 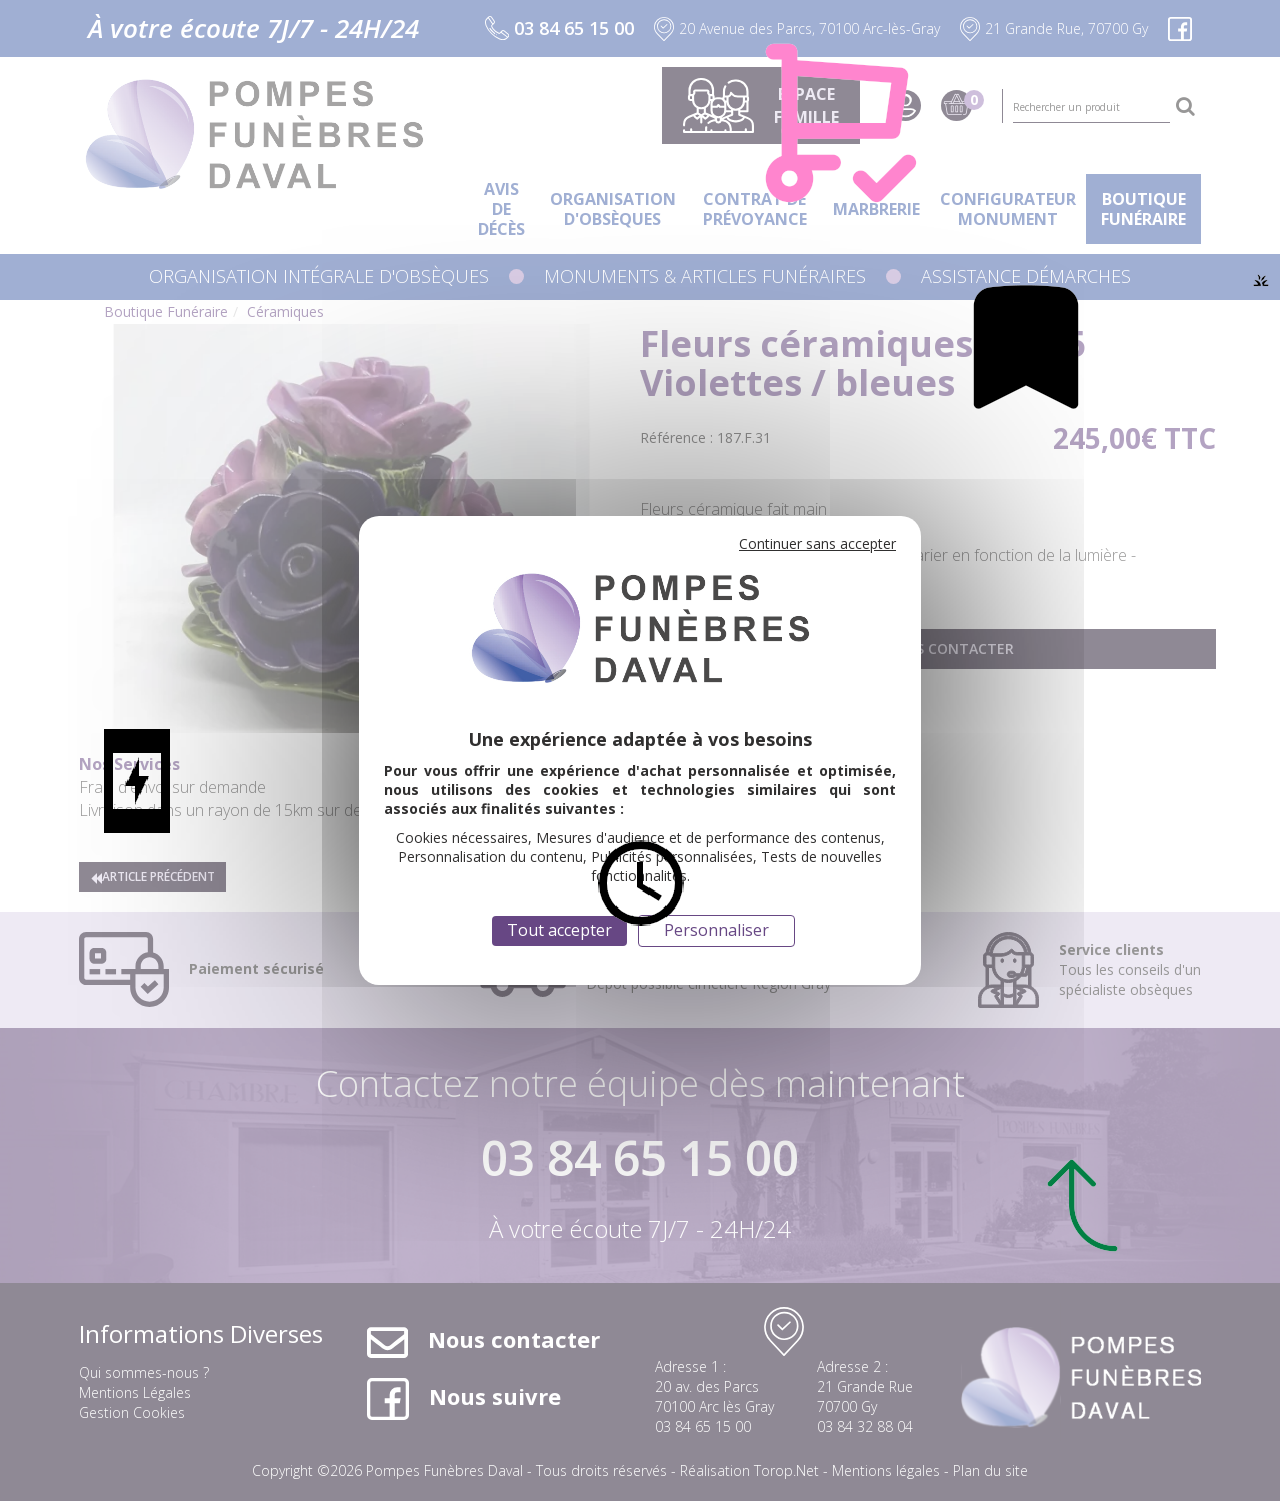 I want to click on view outdoor or nature-related content, so click(x=1261, y=280).